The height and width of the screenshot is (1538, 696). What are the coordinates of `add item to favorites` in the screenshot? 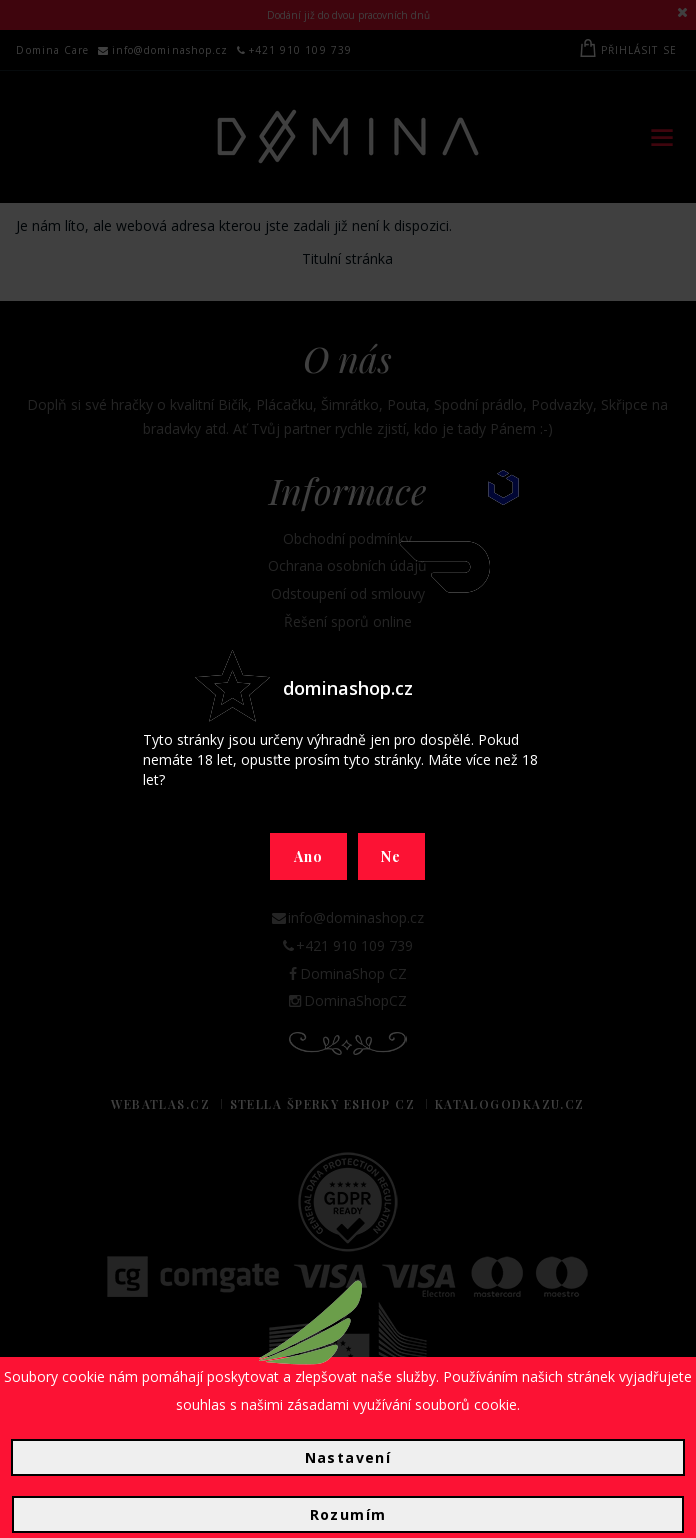 It's located at (232, 687).